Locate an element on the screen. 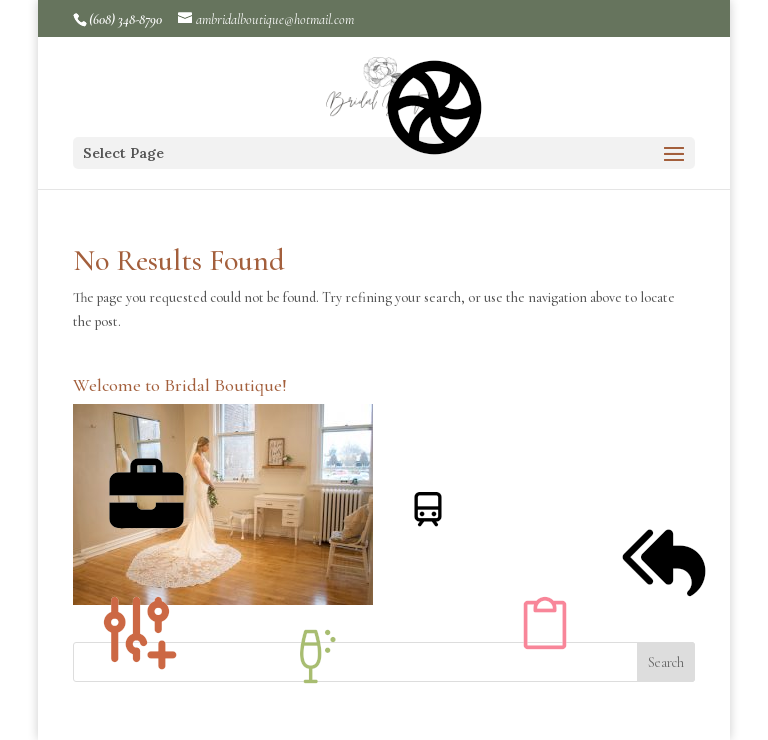 This screenshot has width=768, height=740. view train schedules or rail services is located at coordinates (428, 508).